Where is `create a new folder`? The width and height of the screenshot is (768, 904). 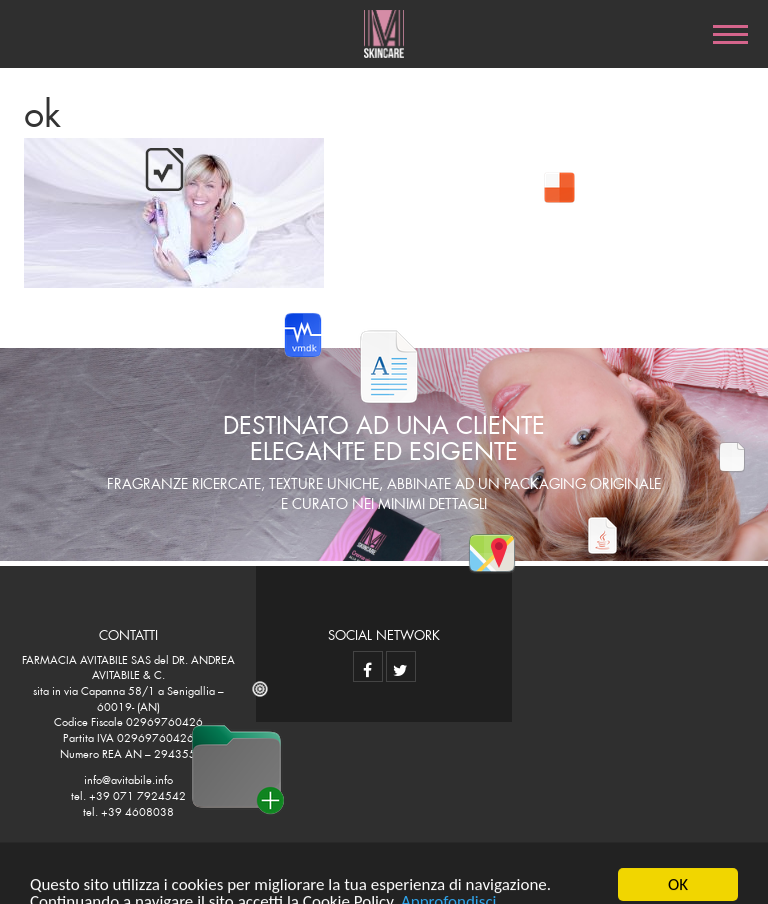 create a new folder is located at coordinates (236, 766).